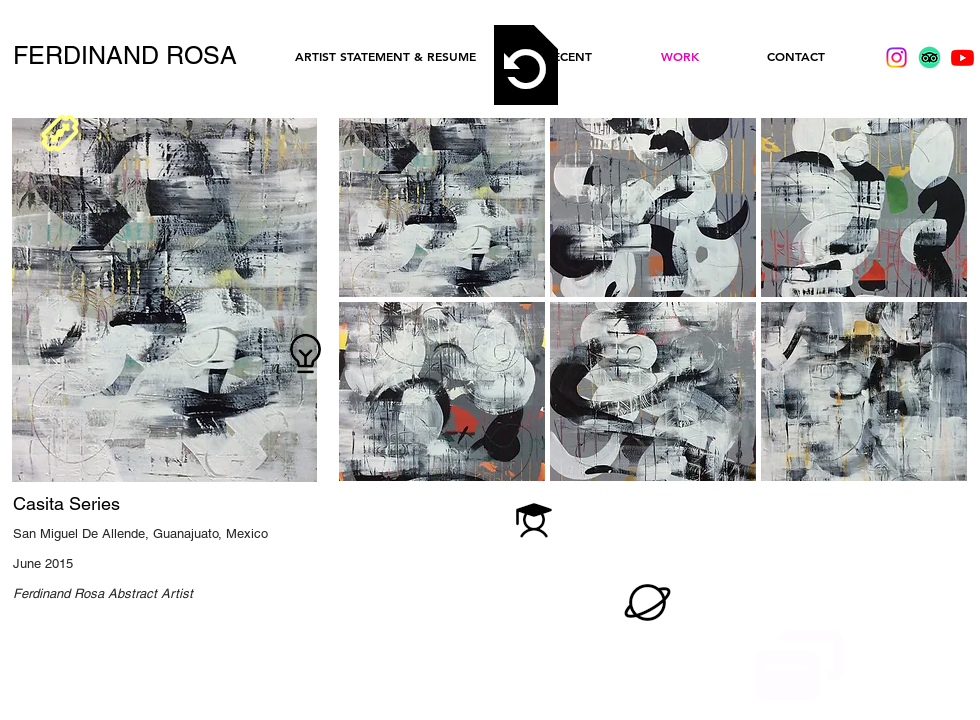 The height and width of the screenshot is (720, 980). What do you see at coordinates (534, 521) in the screenshot?
I see `view student profile or account` at bounding box center [534, 521].